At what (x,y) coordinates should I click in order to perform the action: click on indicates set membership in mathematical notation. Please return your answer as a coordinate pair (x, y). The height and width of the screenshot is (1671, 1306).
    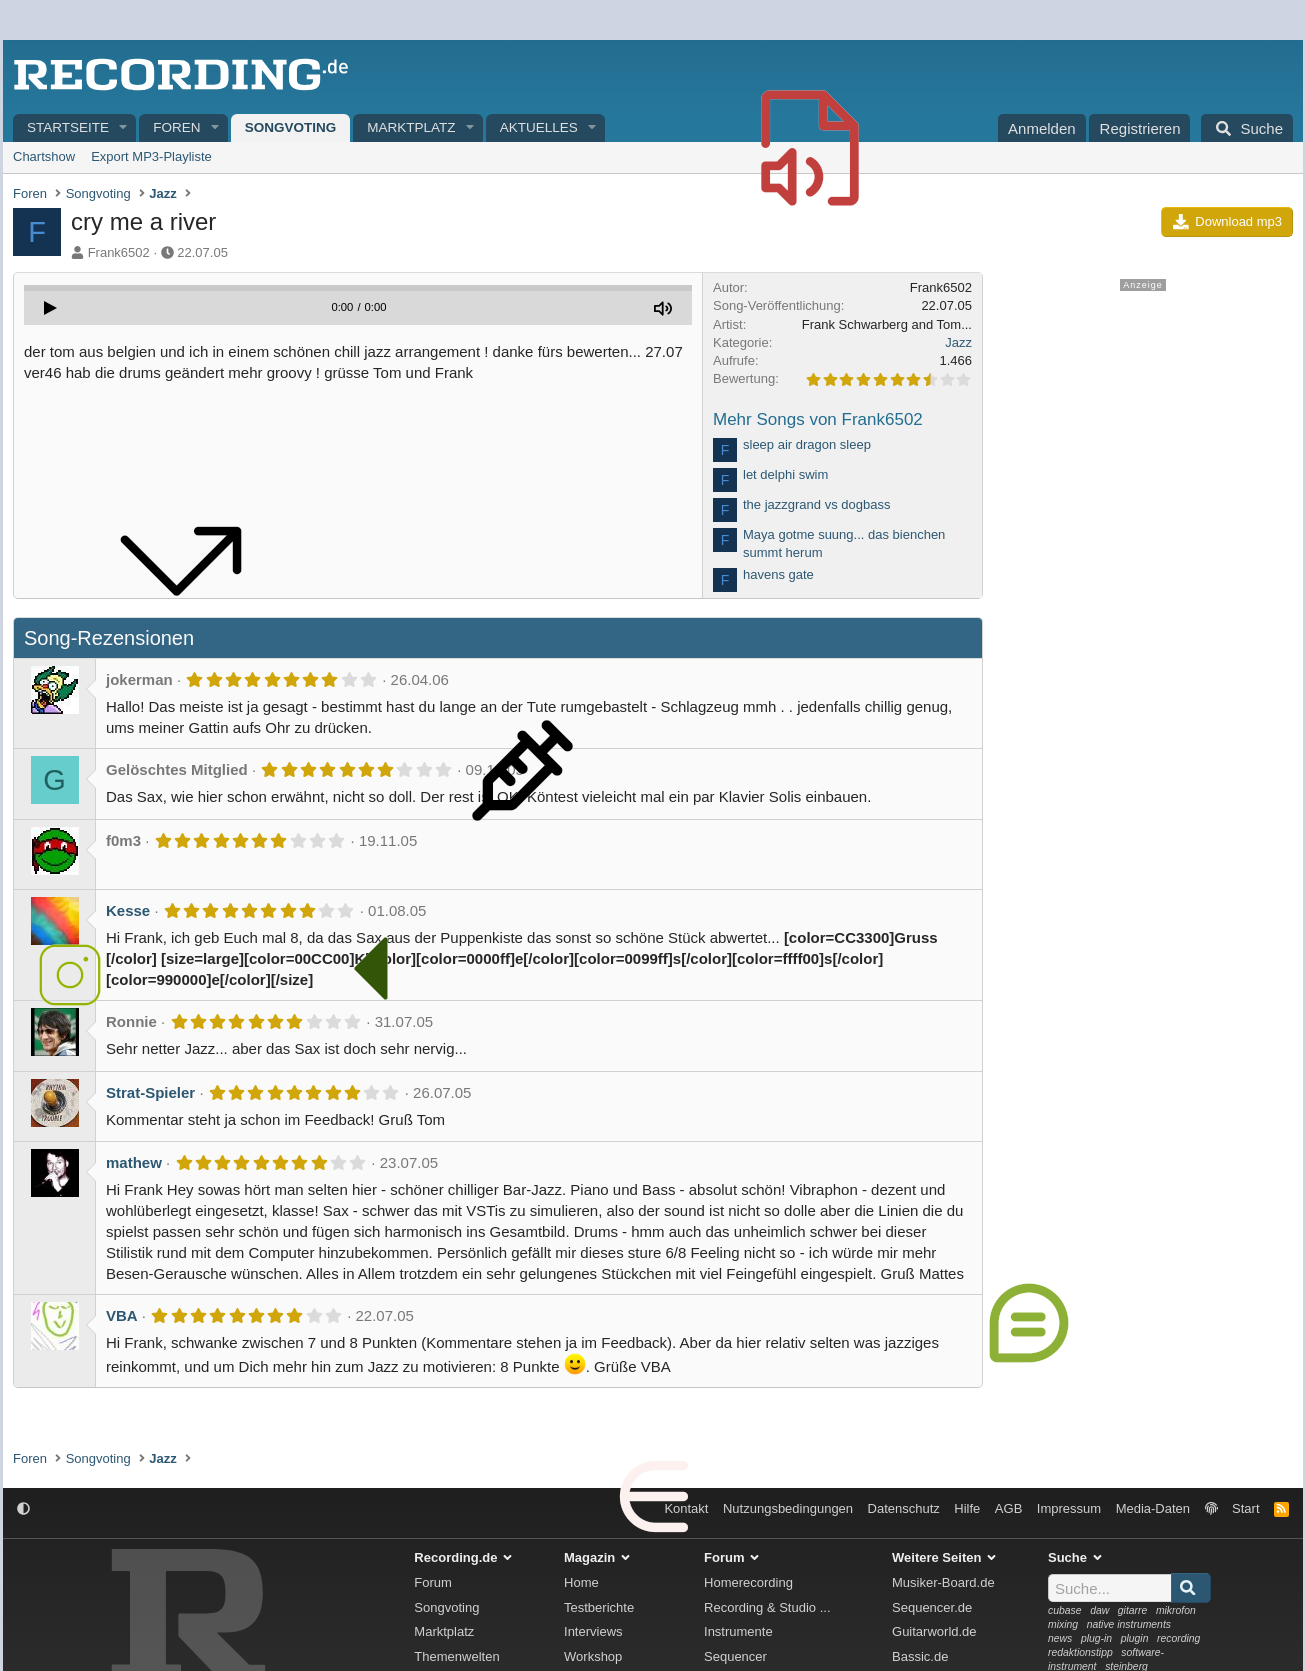
    Looking at the image, I should click on (655, 1496).